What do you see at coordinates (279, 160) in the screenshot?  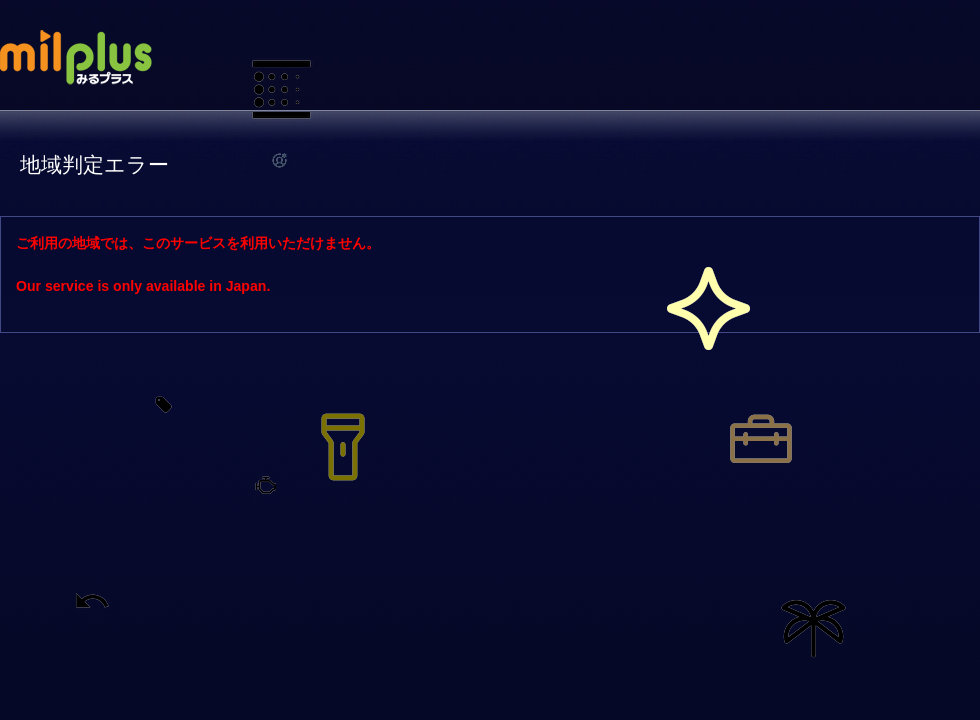 I see `access user profile settings` at bounding box center [279, 160].